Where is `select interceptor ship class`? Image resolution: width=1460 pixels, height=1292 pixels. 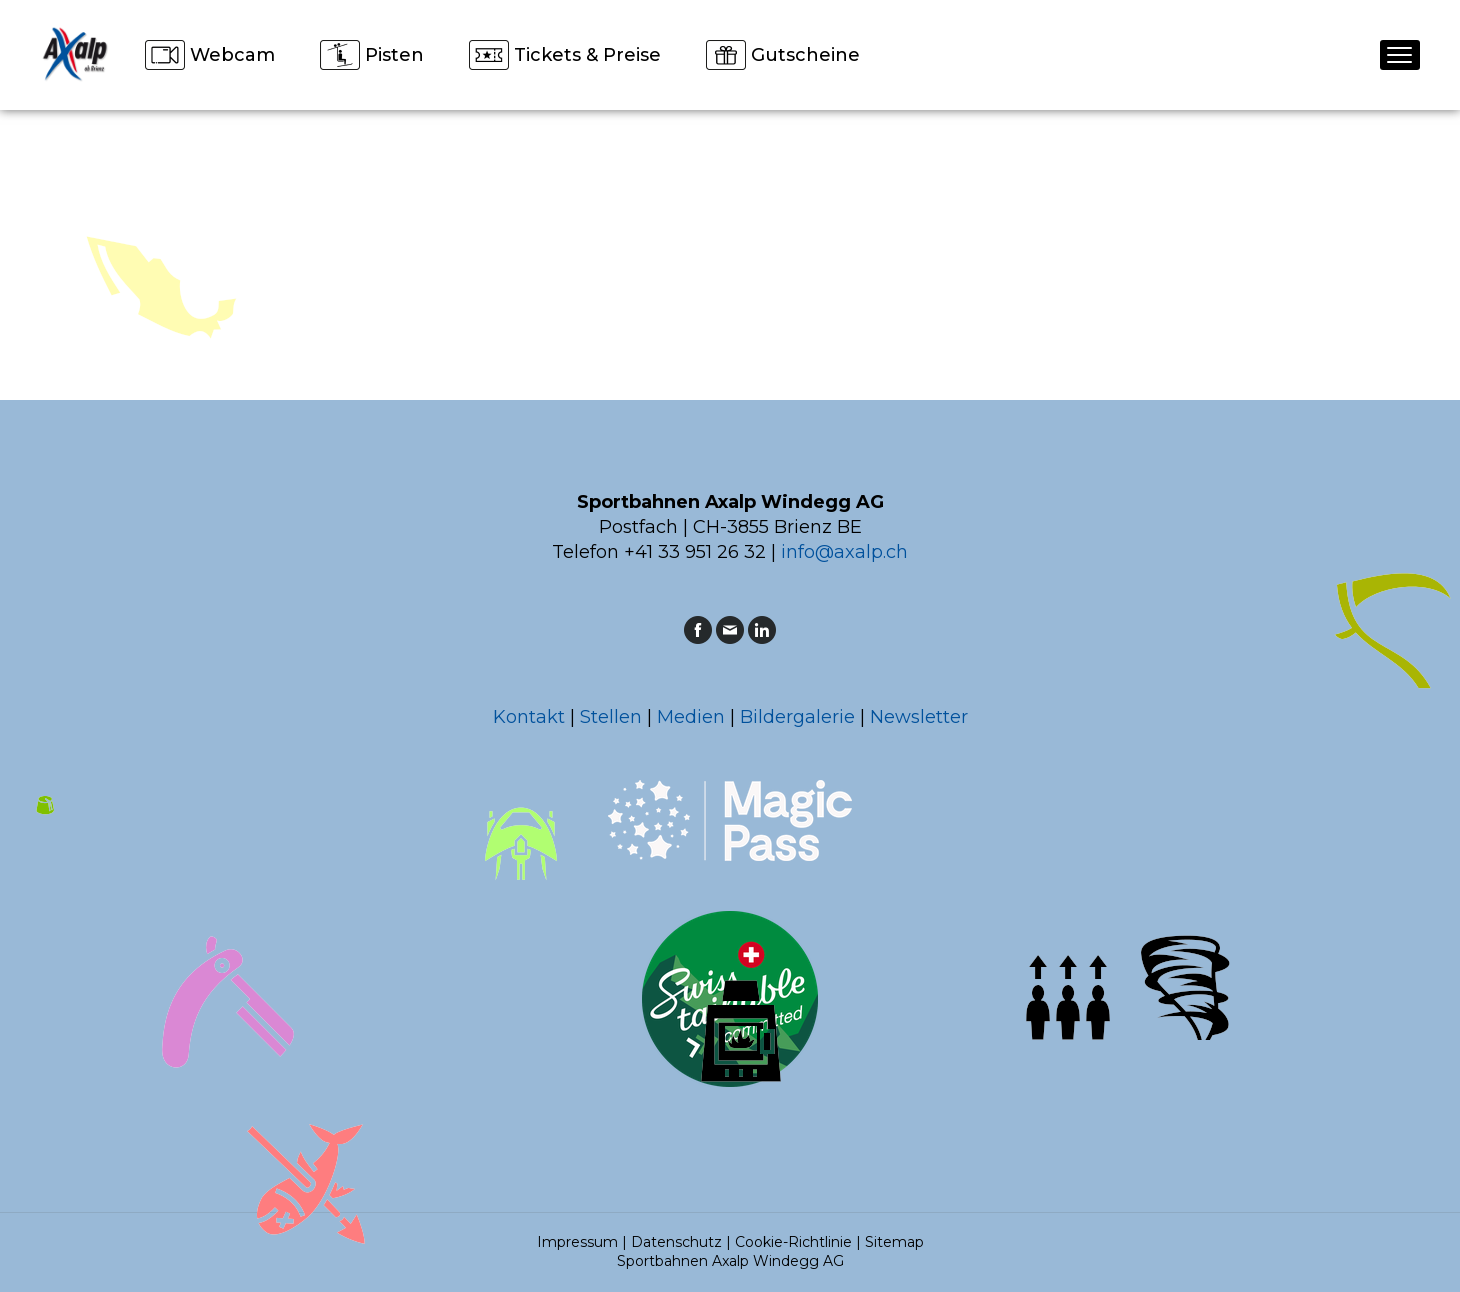 select interceptor ship class is located at coordinates (521, 844).